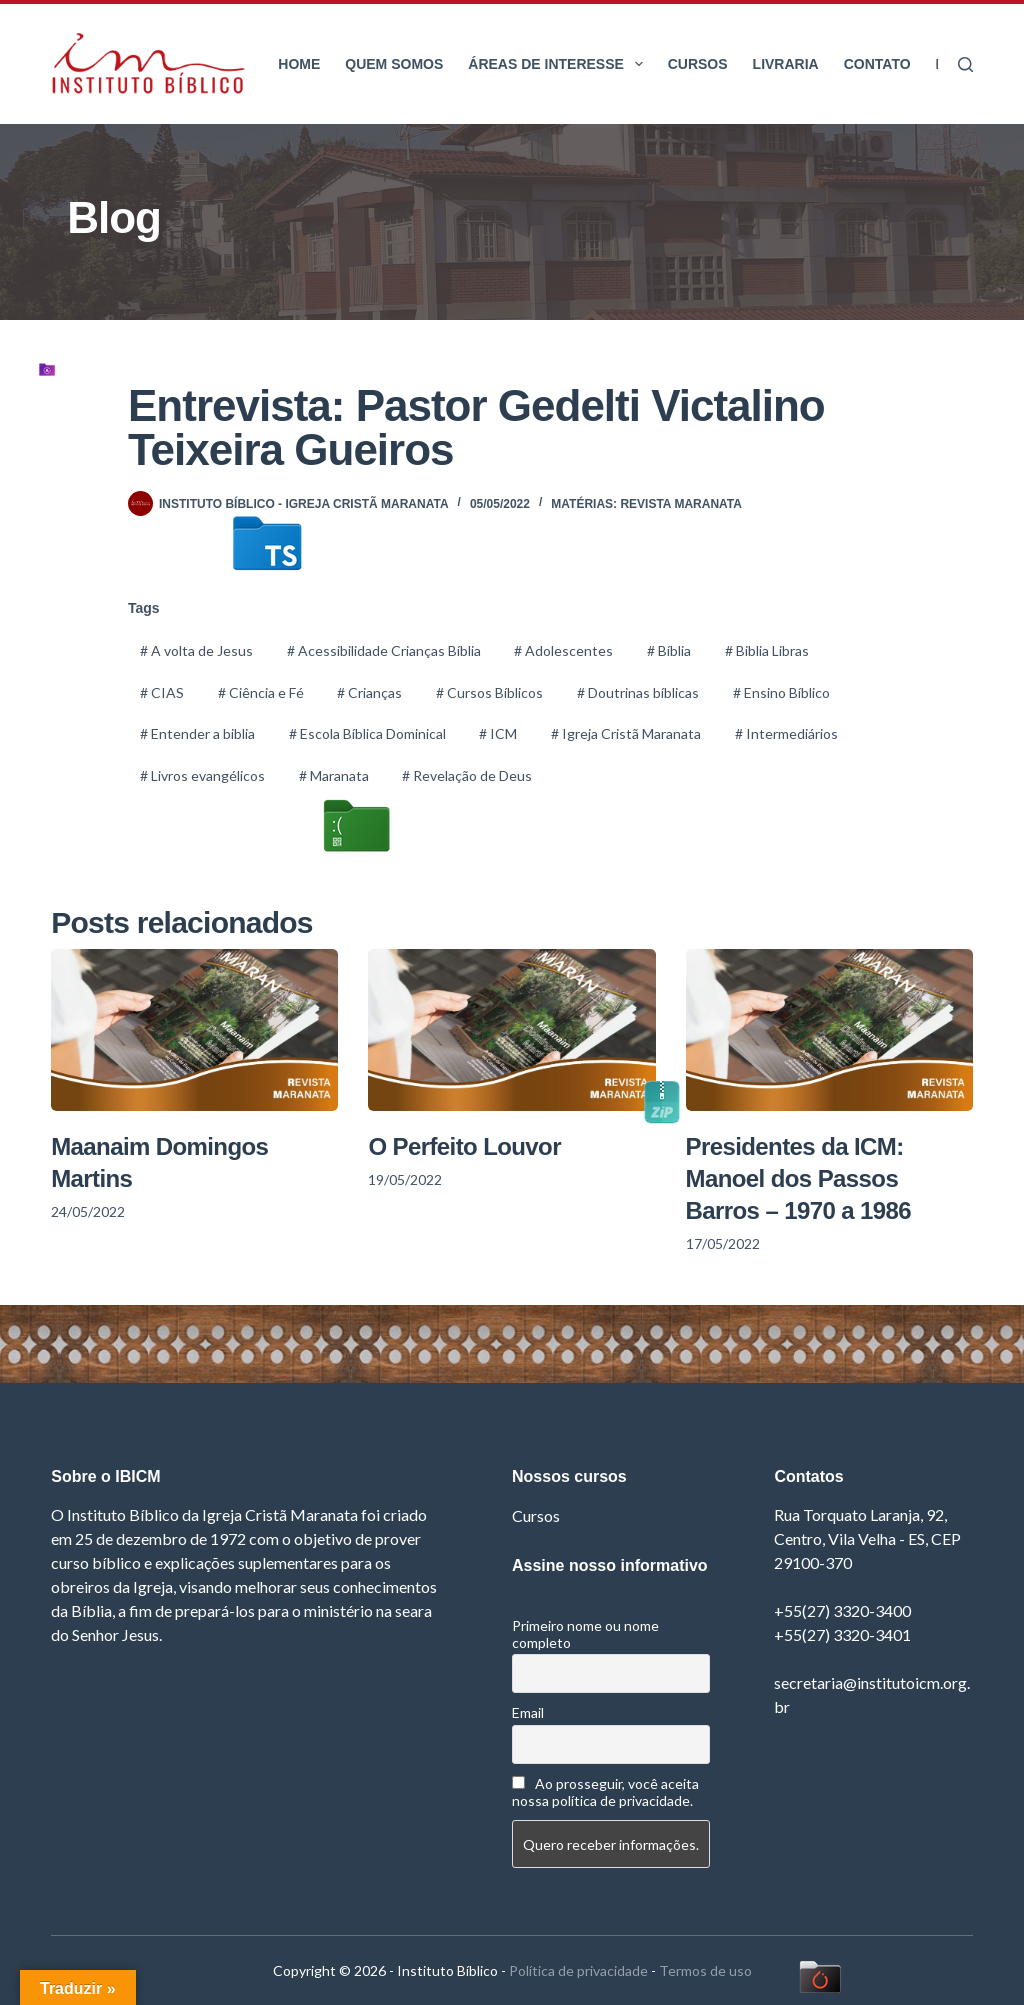  Describe the element at coordinates (662, 1102) in the screenshot. I see `compressed zip file` at that location.